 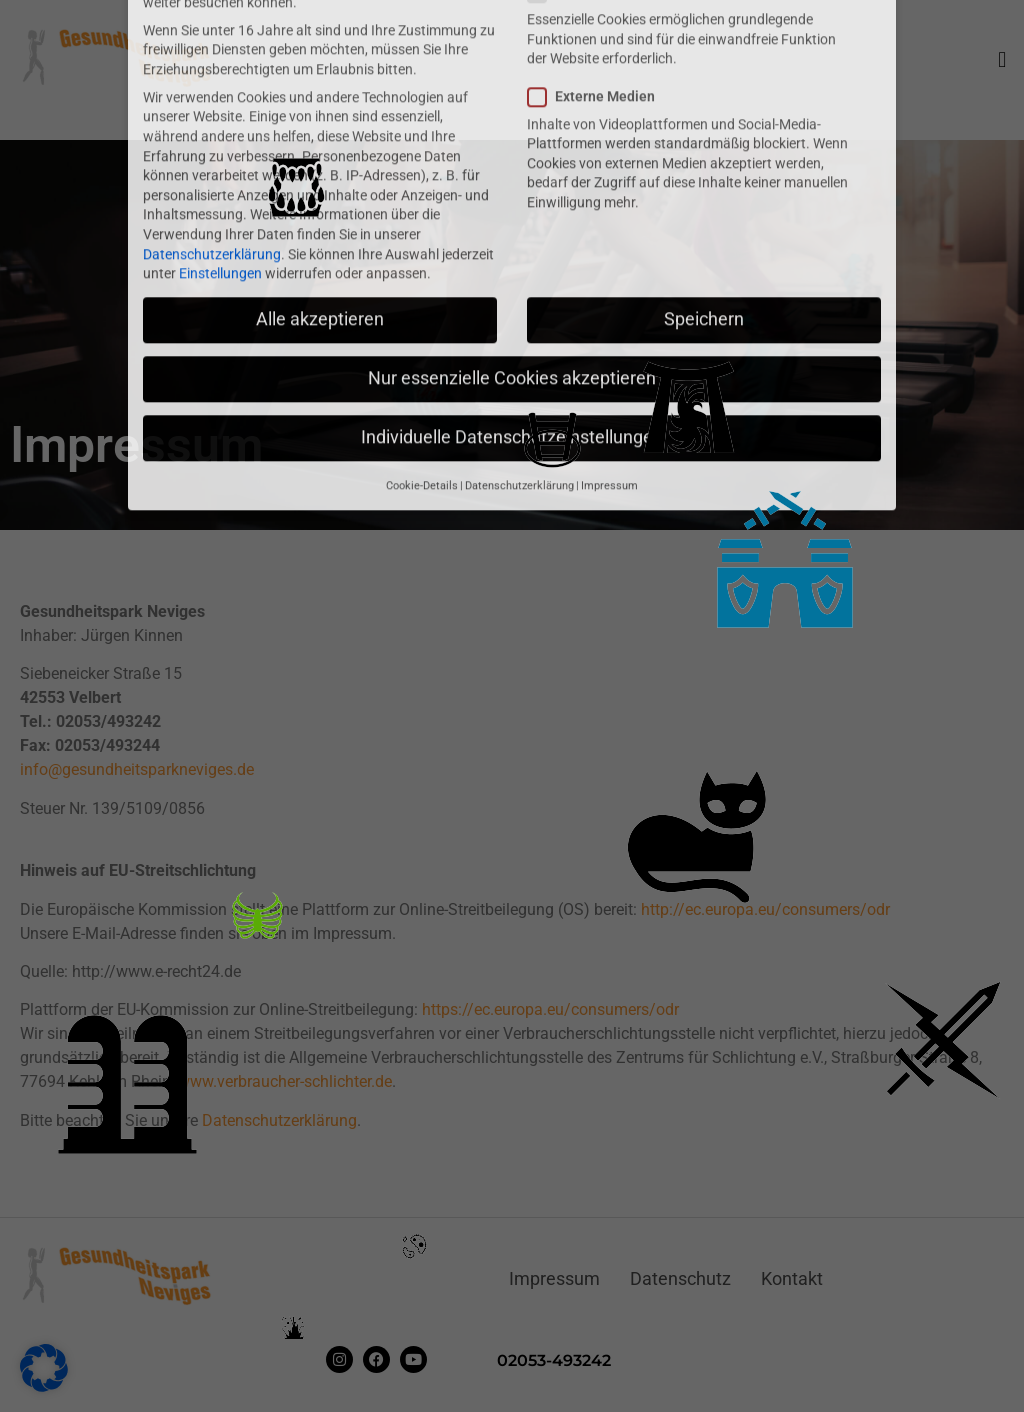 What do you see at coordinates (414, 1246) in the screenshot?
I see `view microorganisms or bacteria in a science game` at bounding box center [414, 1246].